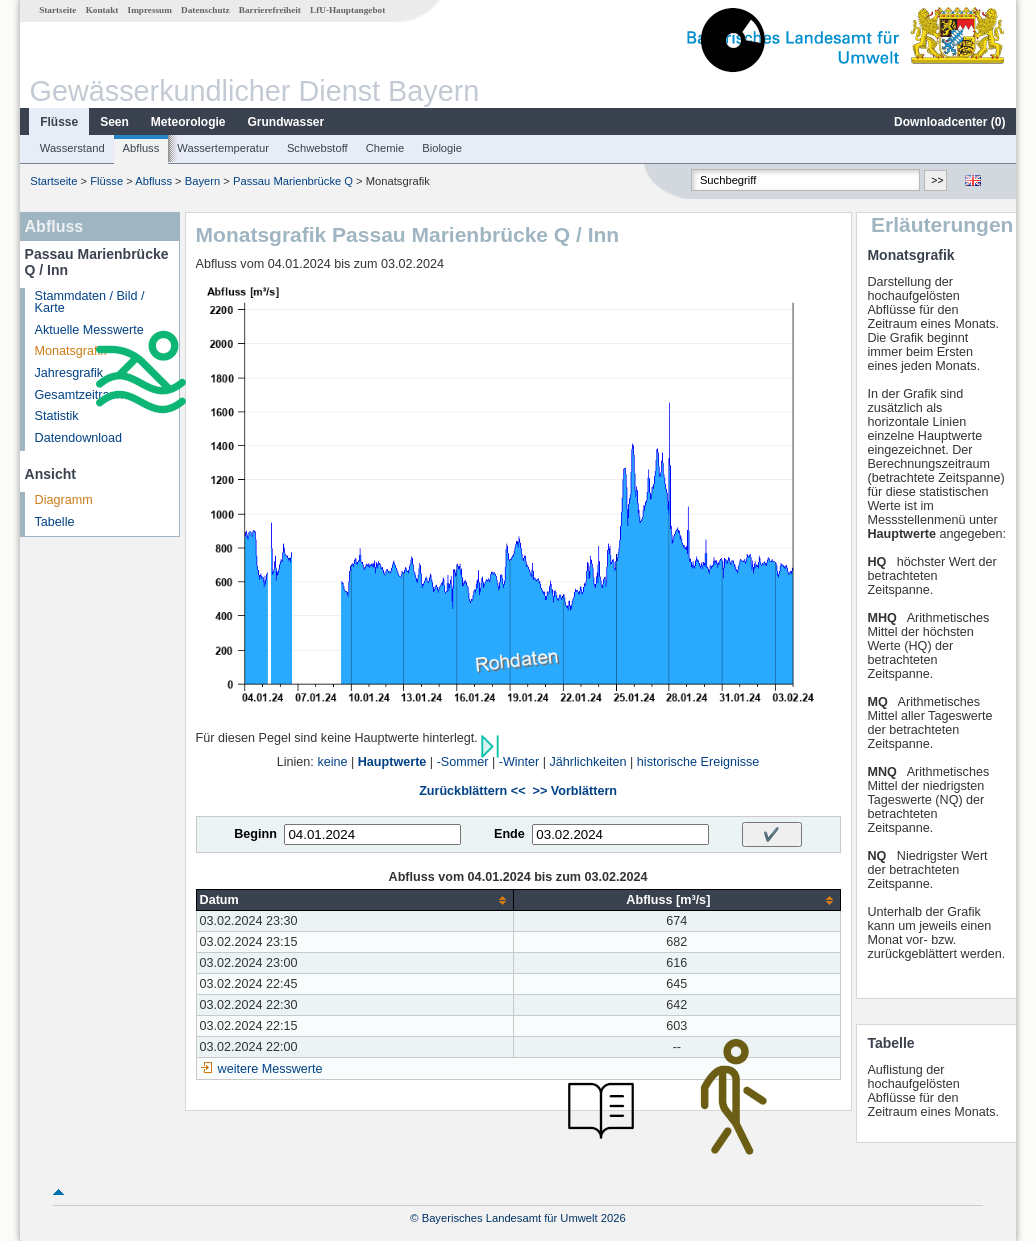 The width and height of the screenshot is (1036, 1241). I want to click on access swimming or aquatic activities, so click(141, 372).